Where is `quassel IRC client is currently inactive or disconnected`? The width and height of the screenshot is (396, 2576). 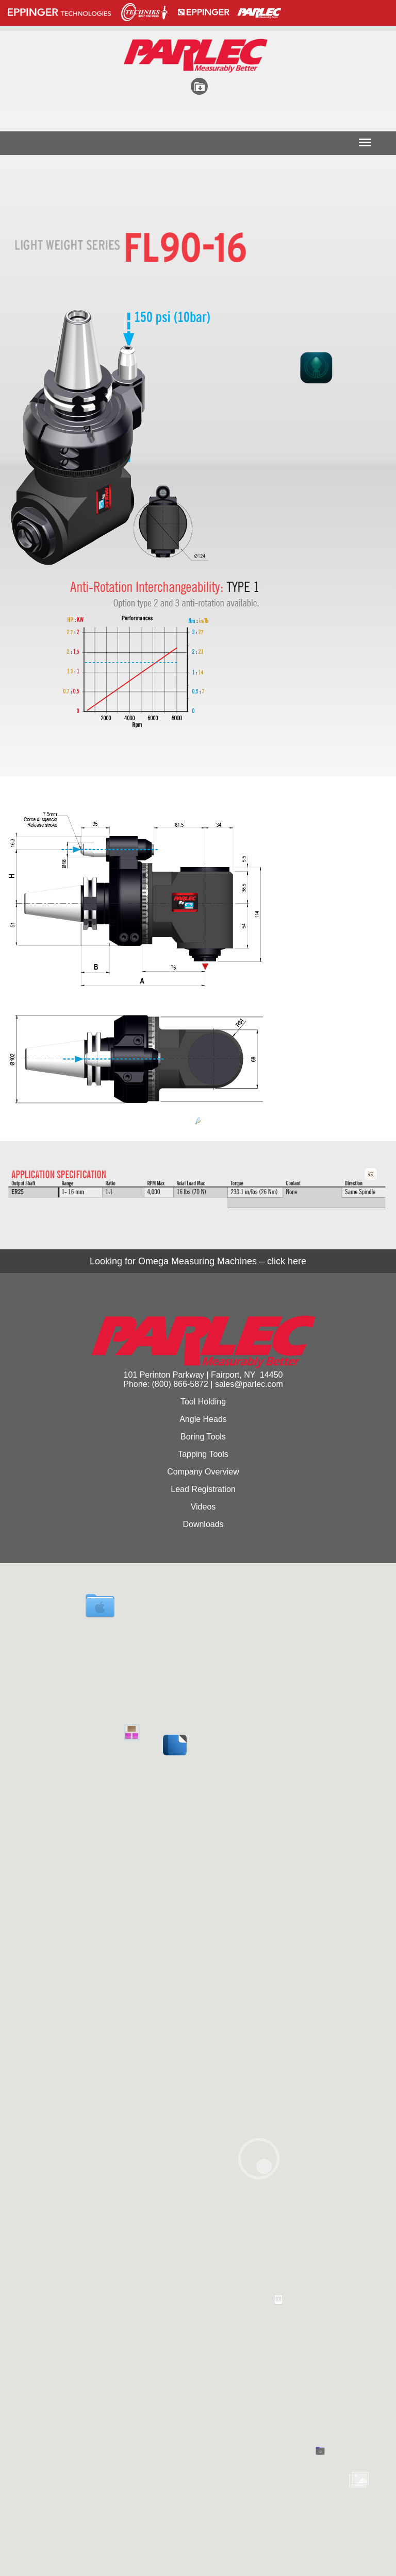 quassel IRC client is currently inactive or disconnected is located at coordinates (259, 2159).